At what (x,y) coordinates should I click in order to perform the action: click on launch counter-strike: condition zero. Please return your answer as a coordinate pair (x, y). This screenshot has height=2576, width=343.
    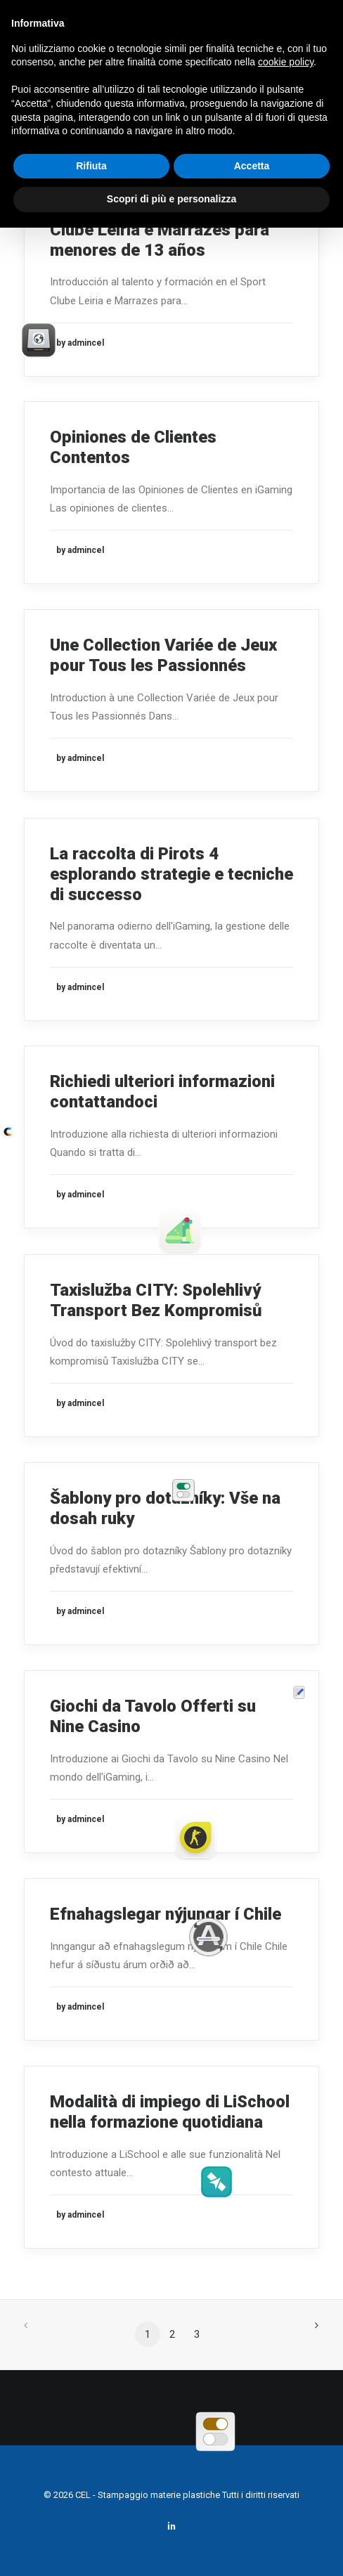
    Looking at the image, I should click on (195, 1837).